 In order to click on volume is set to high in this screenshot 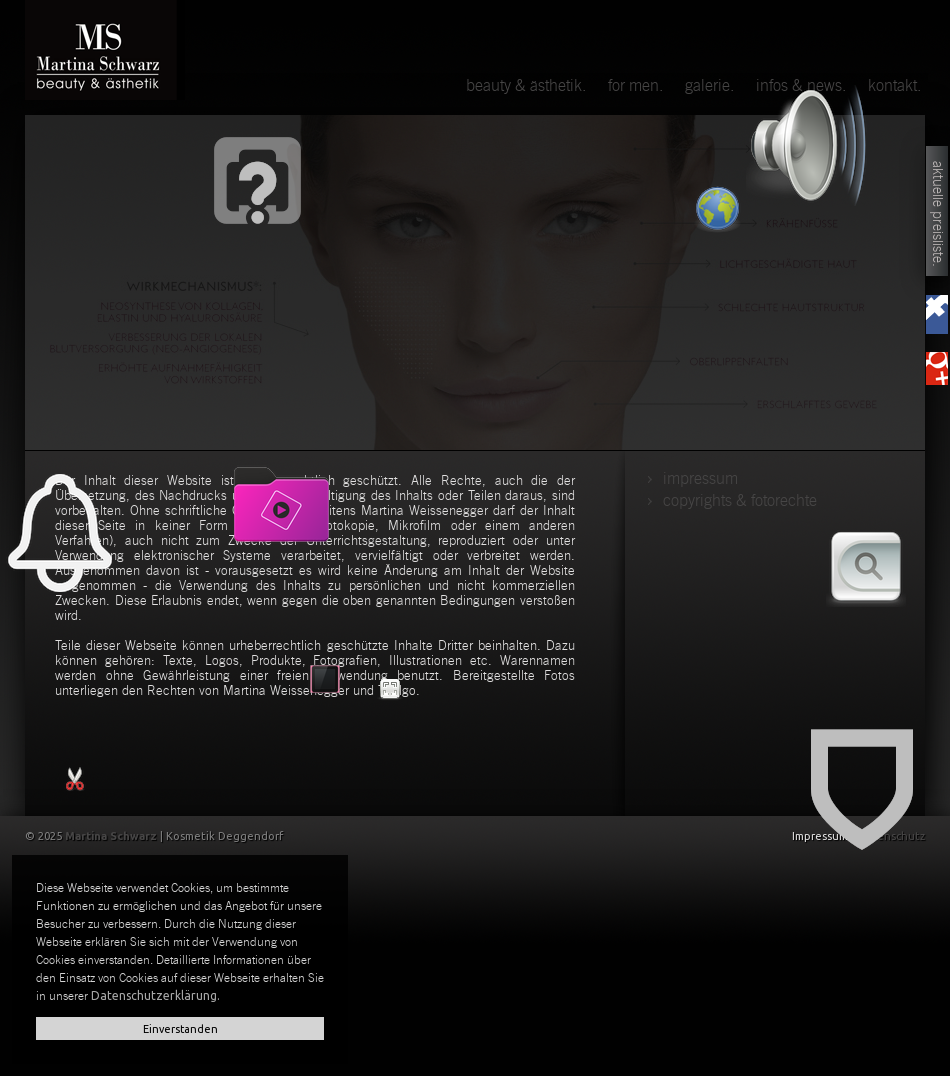, I will do `click(806, 145)`.